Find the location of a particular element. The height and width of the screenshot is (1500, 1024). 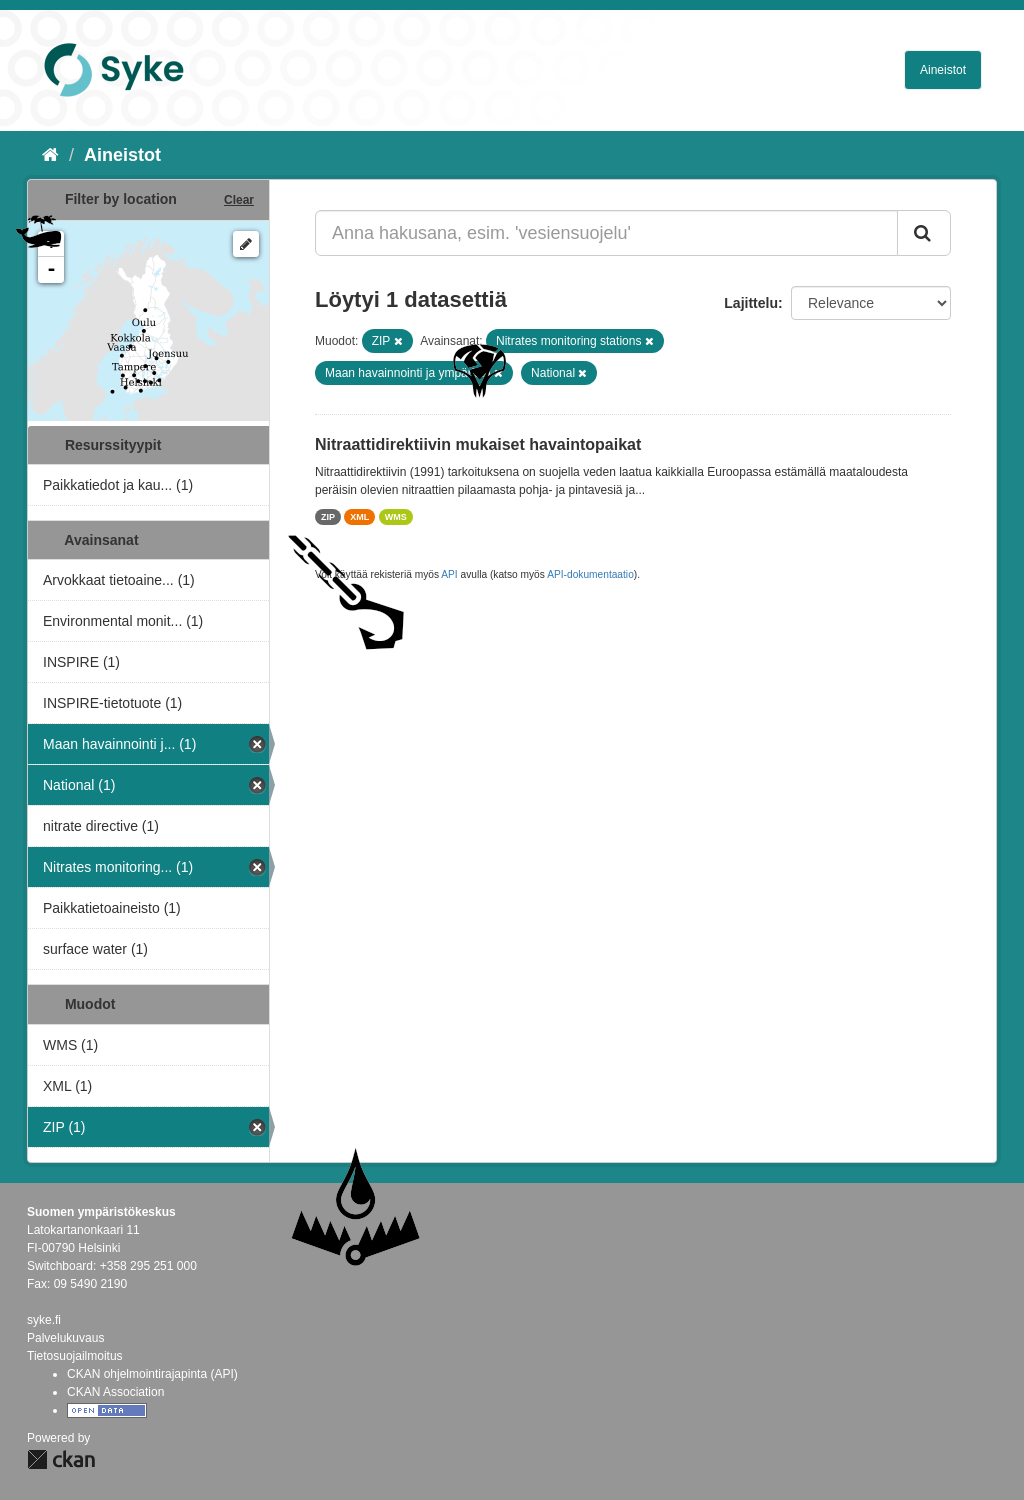

enemy defeated or kill count indicator is located at coordinates (479, 370).